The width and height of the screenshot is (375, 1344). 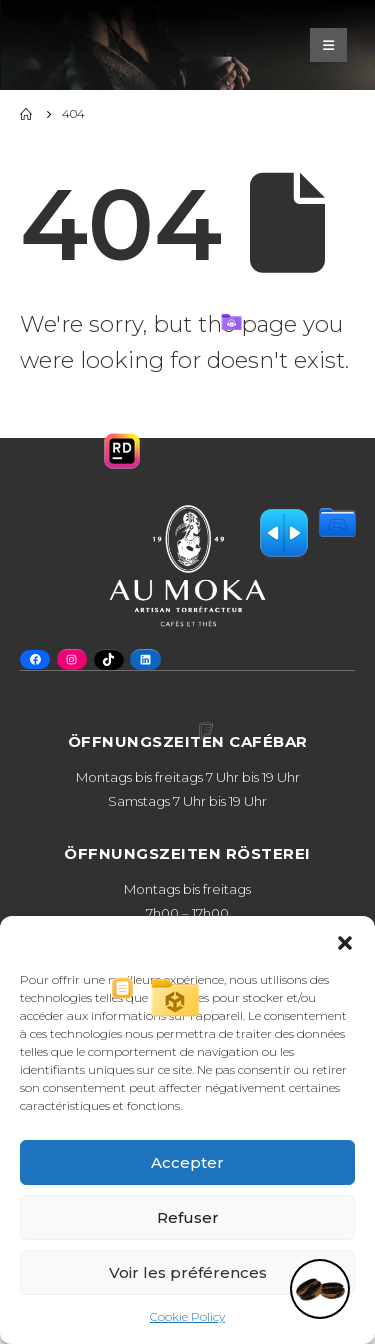 What do you see at coordinates (231, 322) in the screenshot?
I see `folder containing 4k video to mp3 converter files` at bounding box center [231, 322].